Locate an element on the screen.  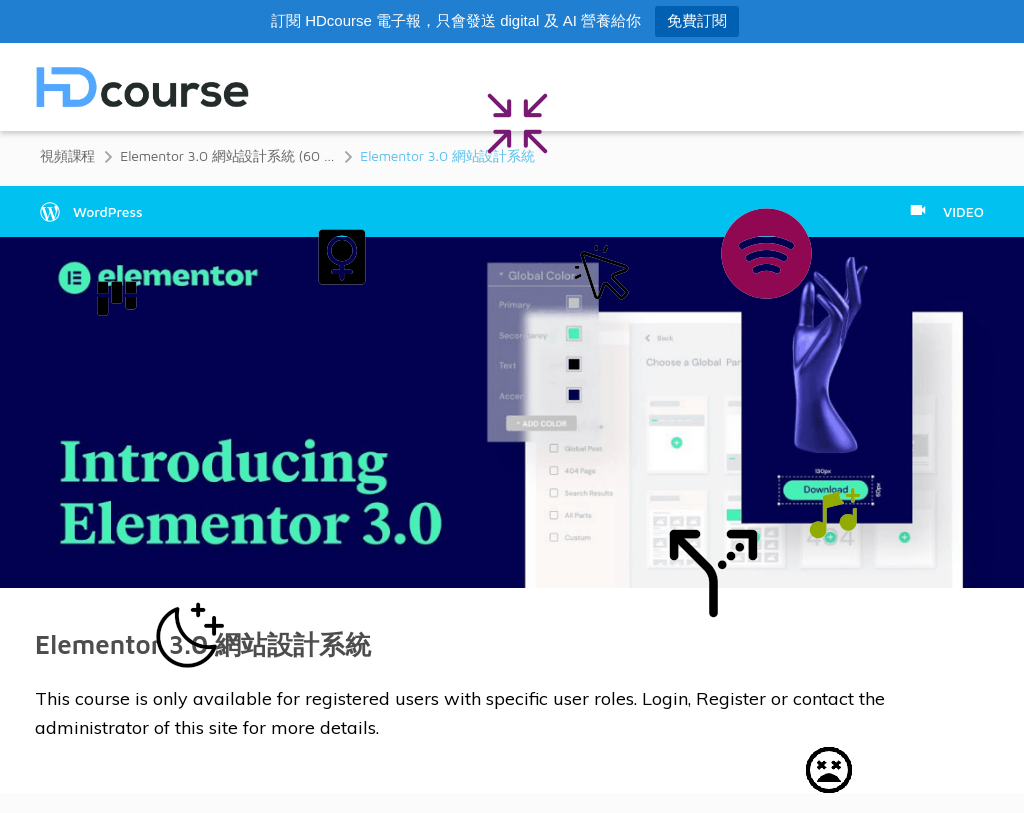
indicates female gender option is located at coordinates (342, 257).